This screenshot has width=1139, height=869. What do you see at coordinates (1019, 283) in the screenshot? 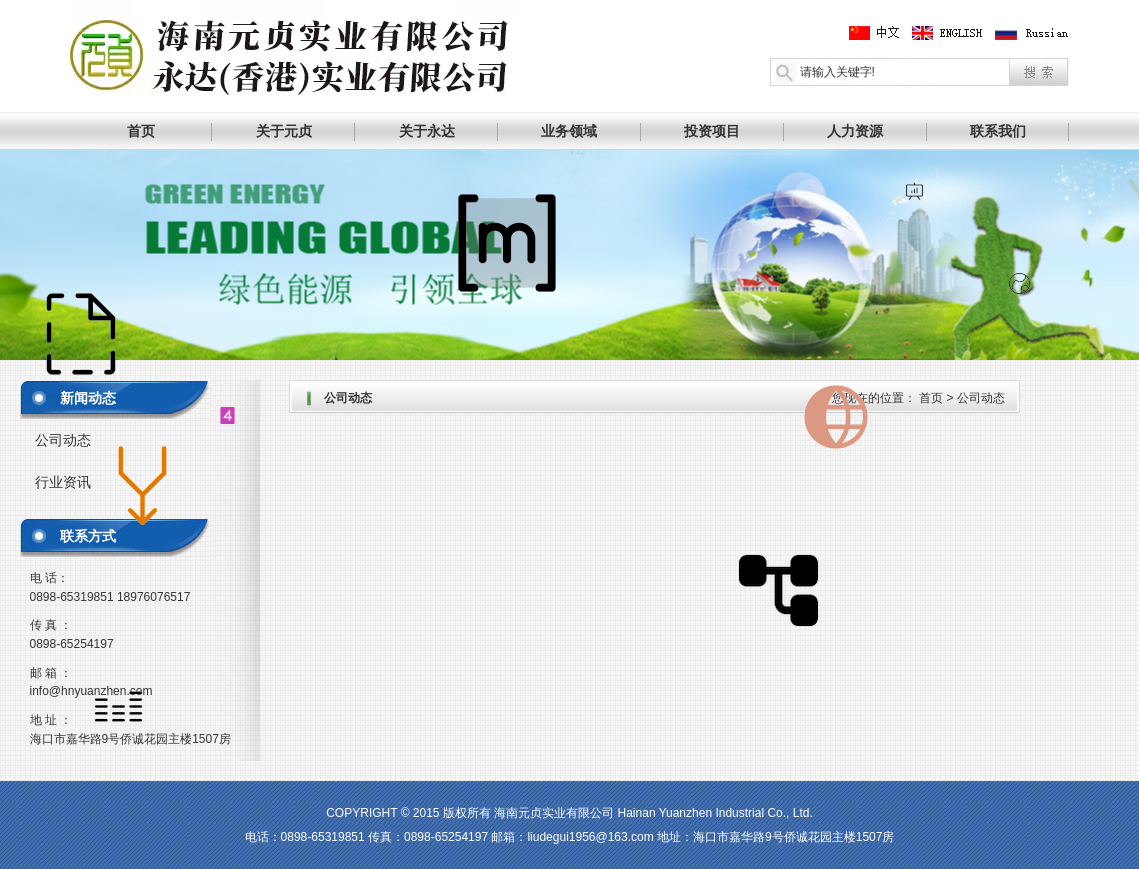
I see `switch to international or global settings` at bounding box center [1019, 283].